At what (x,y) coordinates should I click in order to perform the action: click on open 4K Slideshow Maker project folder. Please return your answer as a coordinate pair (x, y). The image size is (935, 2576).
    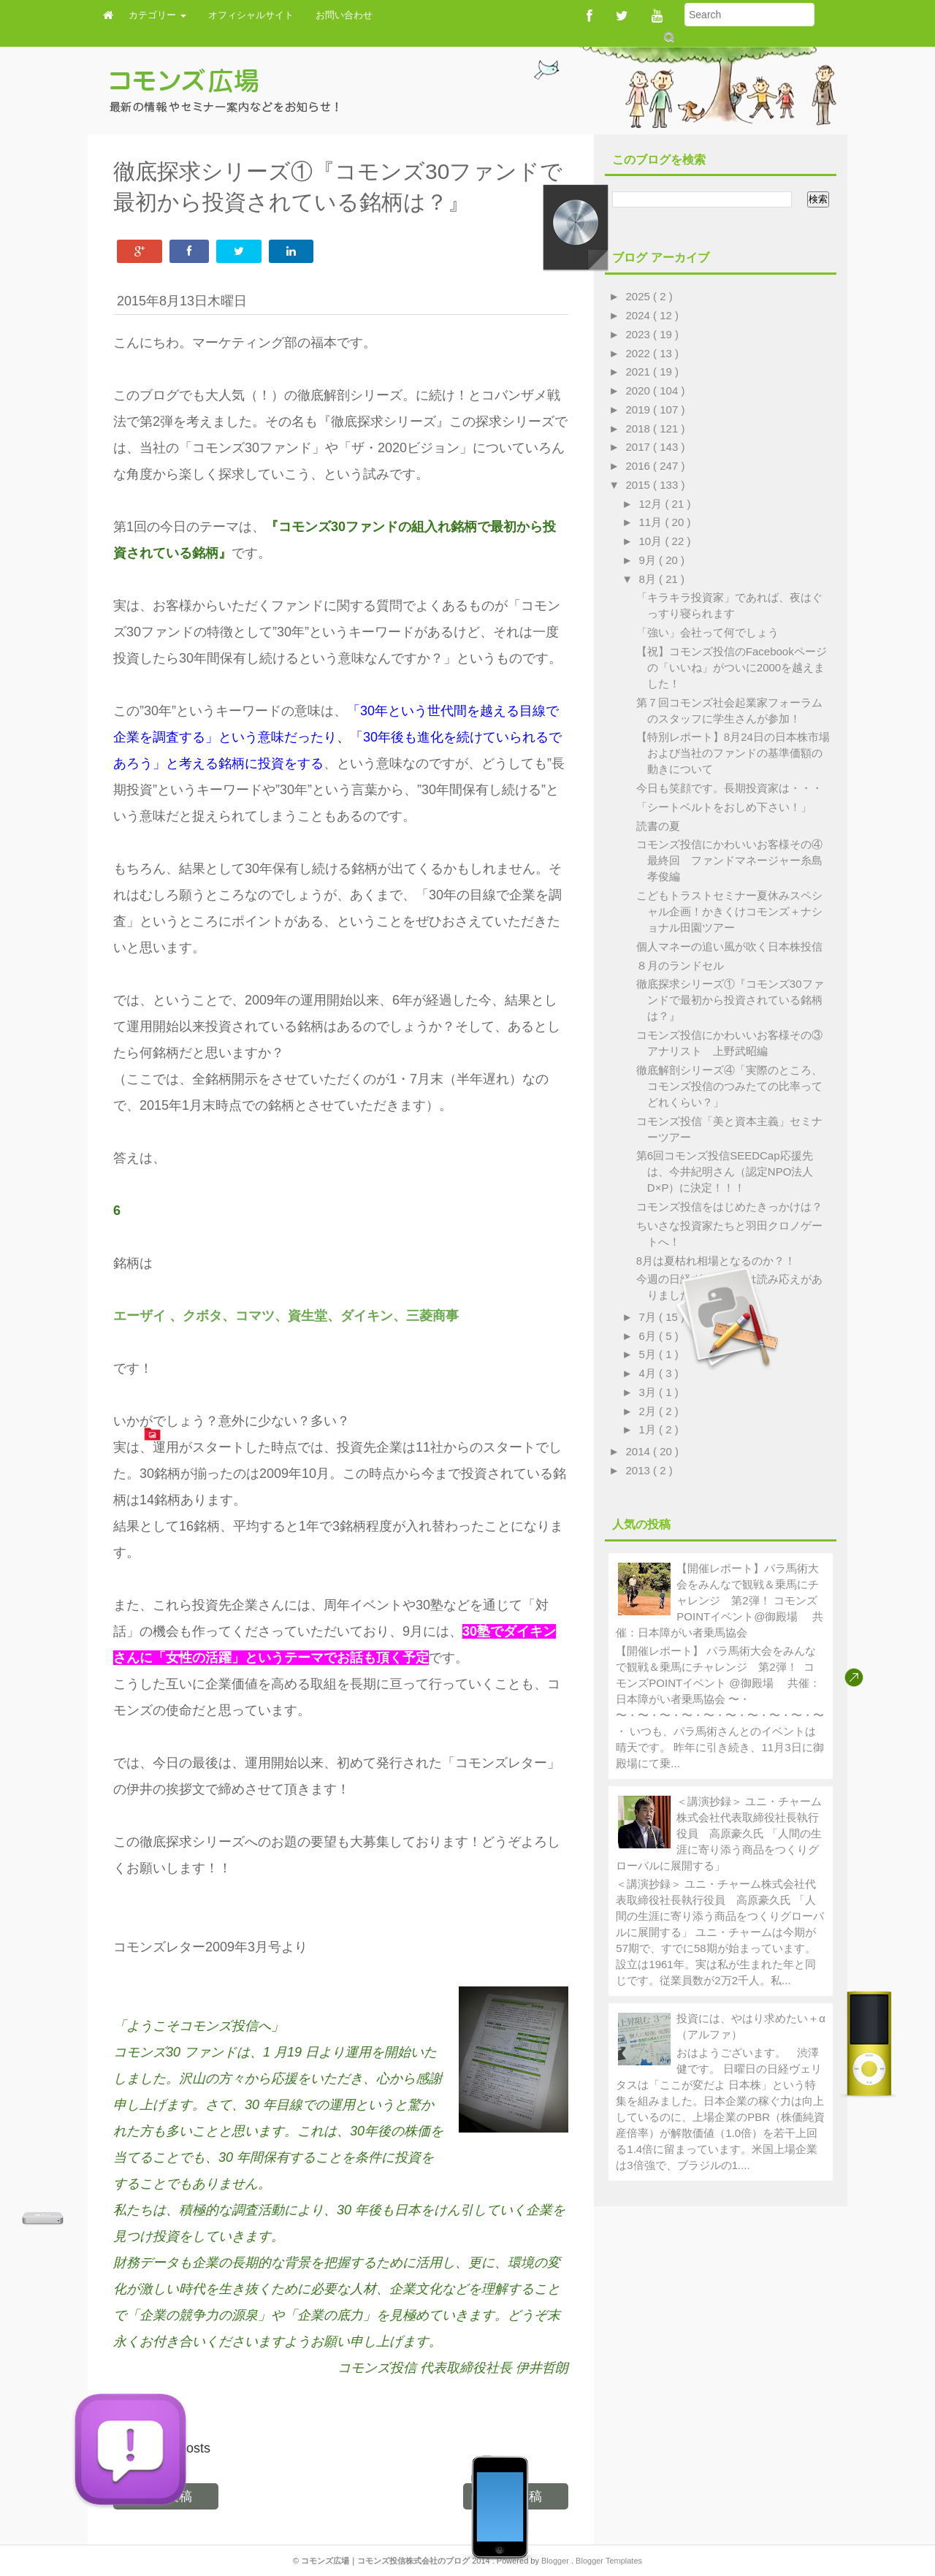
    Looking at the image, I should click on (152, 1434).